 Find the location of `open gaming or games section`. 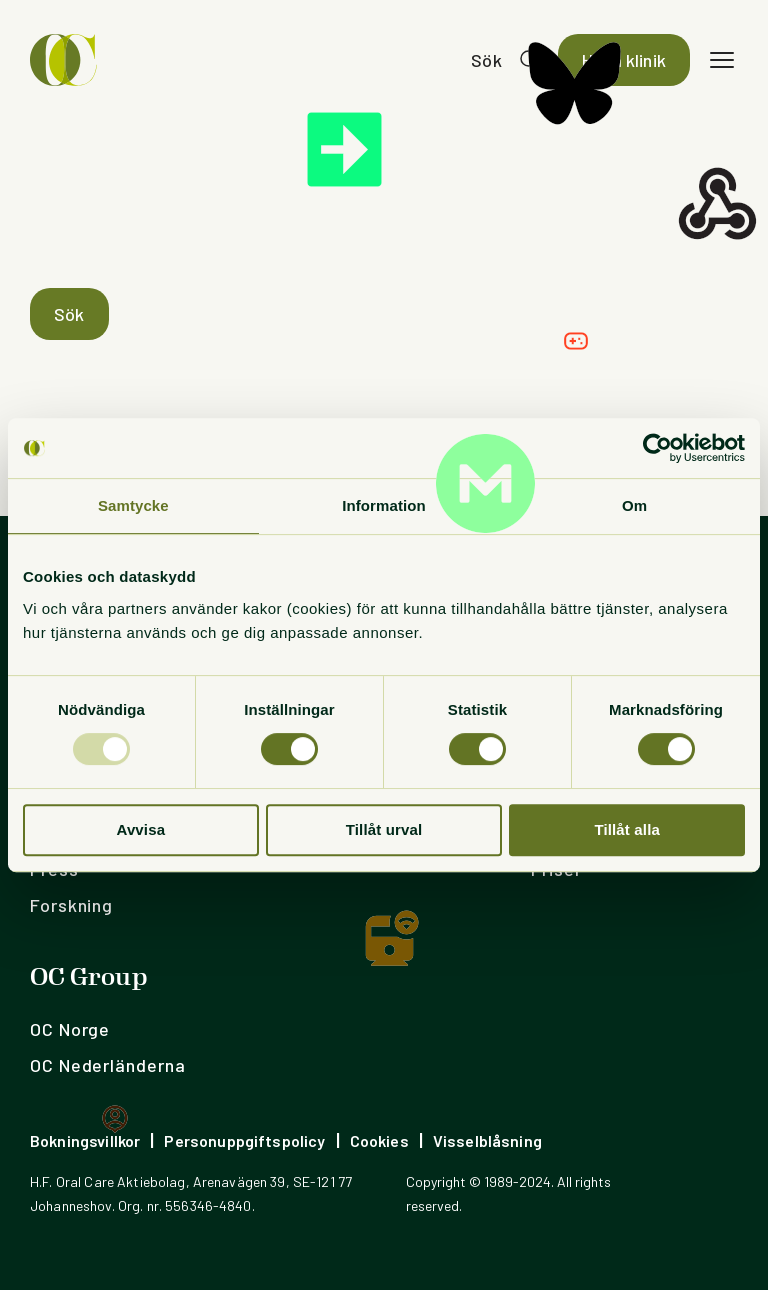

open gaming or games section is located at coordinates (576, 341).